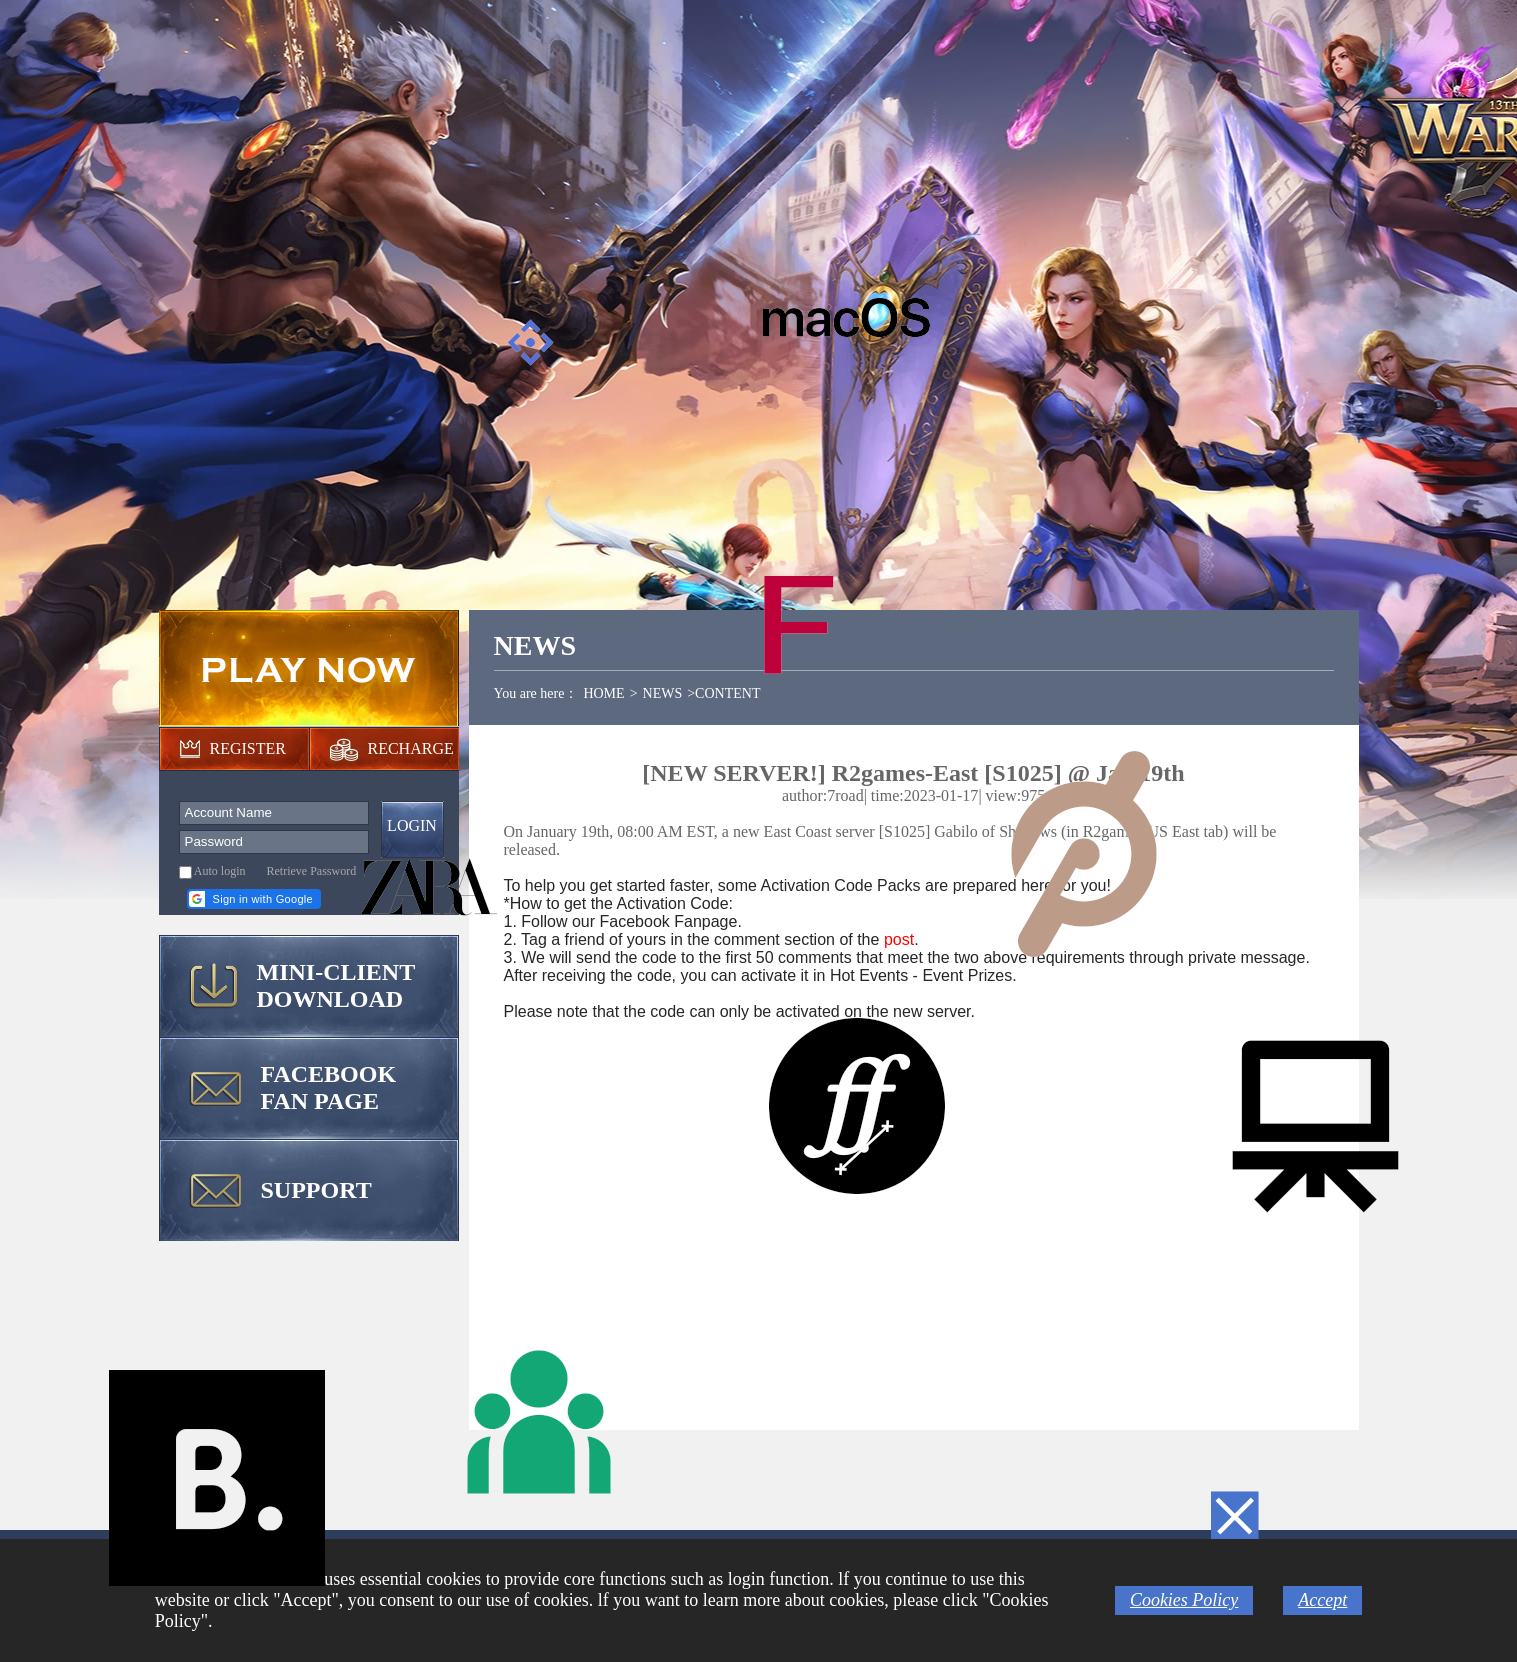 The image size is (1517, 1662). What do you see at coordinates (429, 887) in the screenshot?
I see `visit the Zara website or app` at bounding box center [429, 887].